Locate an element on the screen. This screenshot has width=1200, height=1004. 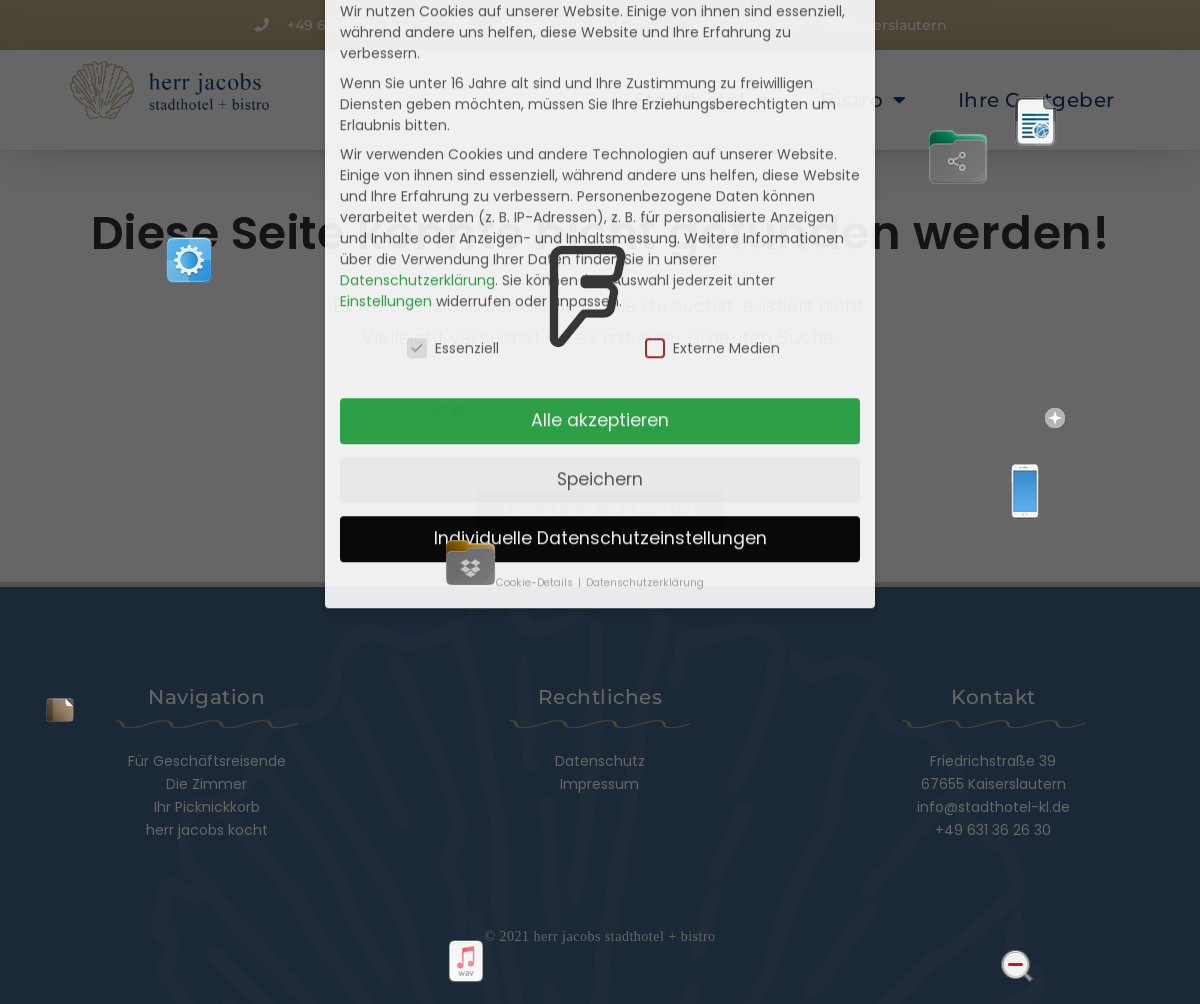
access system runtime components is located at coordinates (189, 260).